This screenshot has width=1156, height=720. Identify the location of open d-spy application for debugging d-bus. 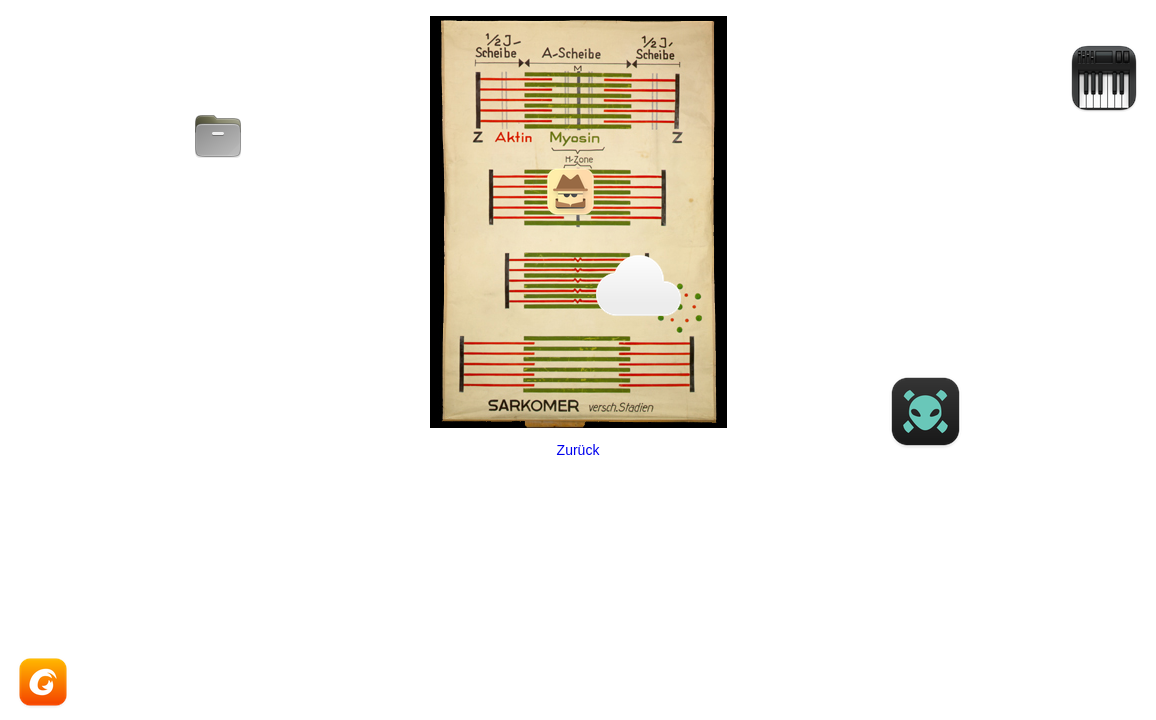
(570, 191).